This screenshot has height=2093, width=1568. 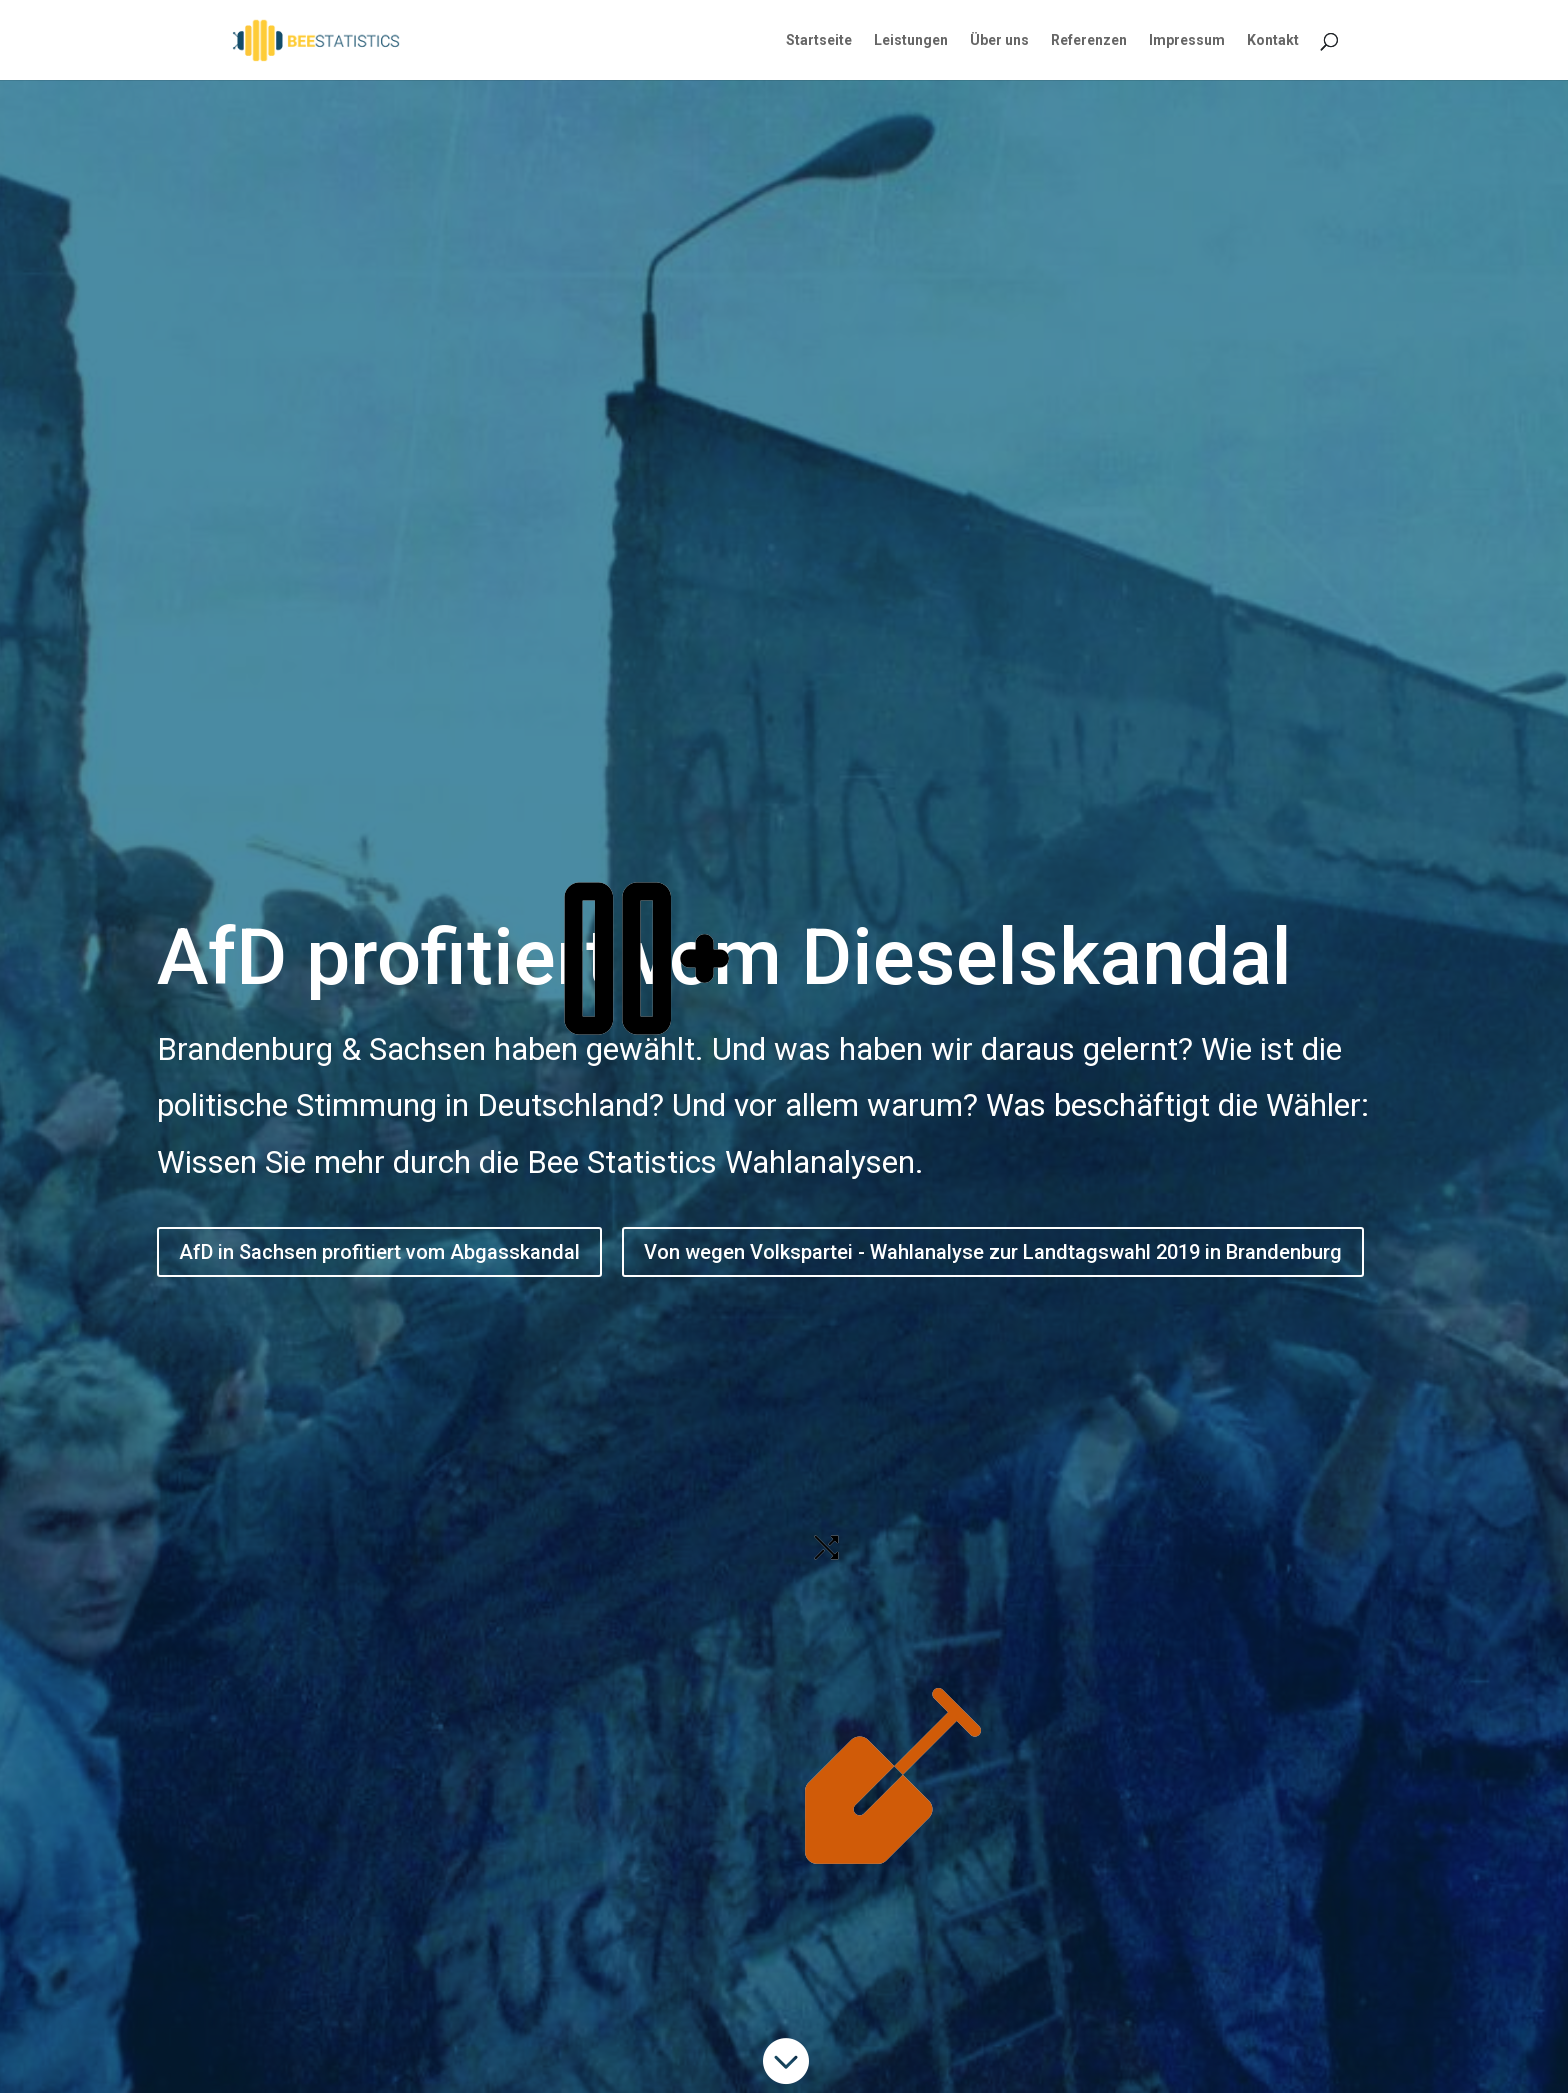 I want to click on add a new column to the right, so click(x=634, y=958).